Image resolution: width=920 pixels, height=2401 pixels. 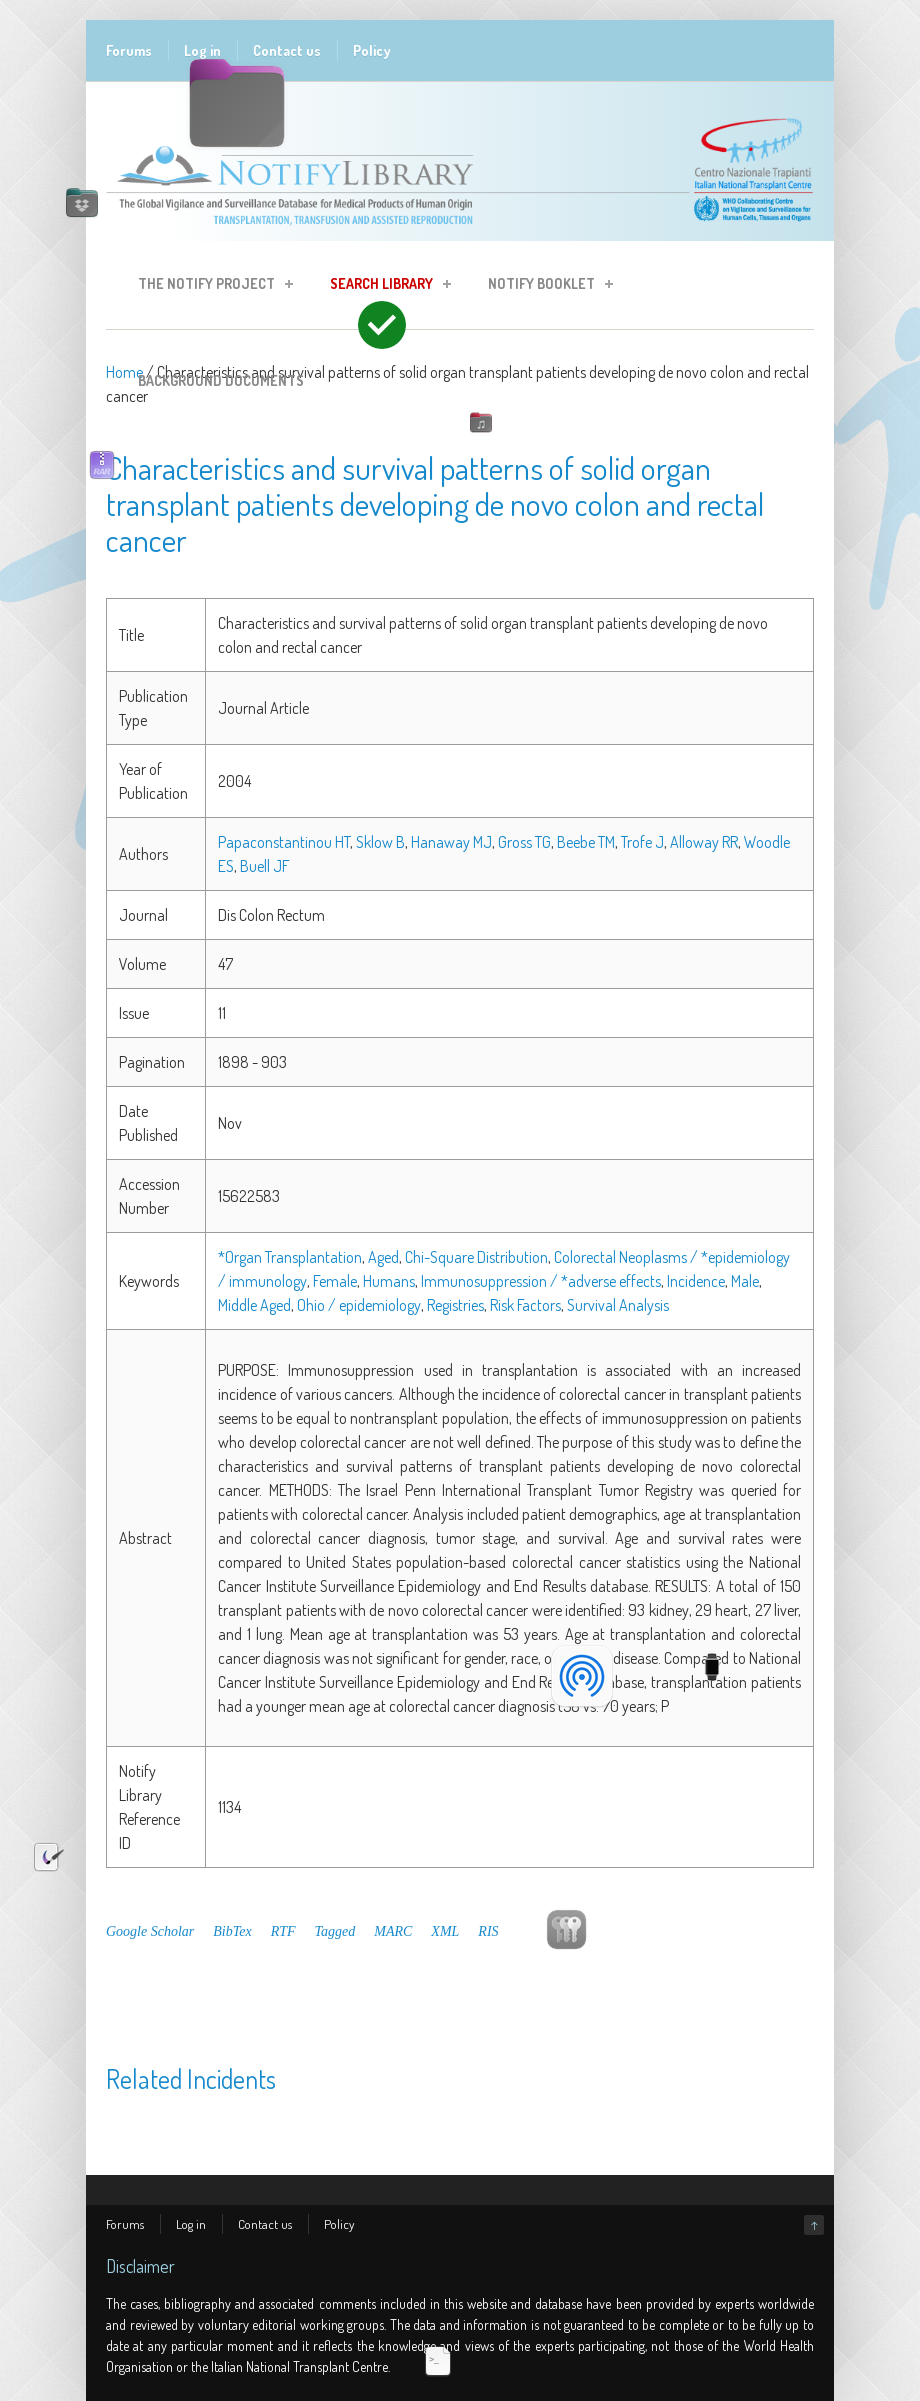 What do you see at coordinates (49, 1857) in the screenshot?
I see `create a new application or software package` at bounding box center [49, 1857].